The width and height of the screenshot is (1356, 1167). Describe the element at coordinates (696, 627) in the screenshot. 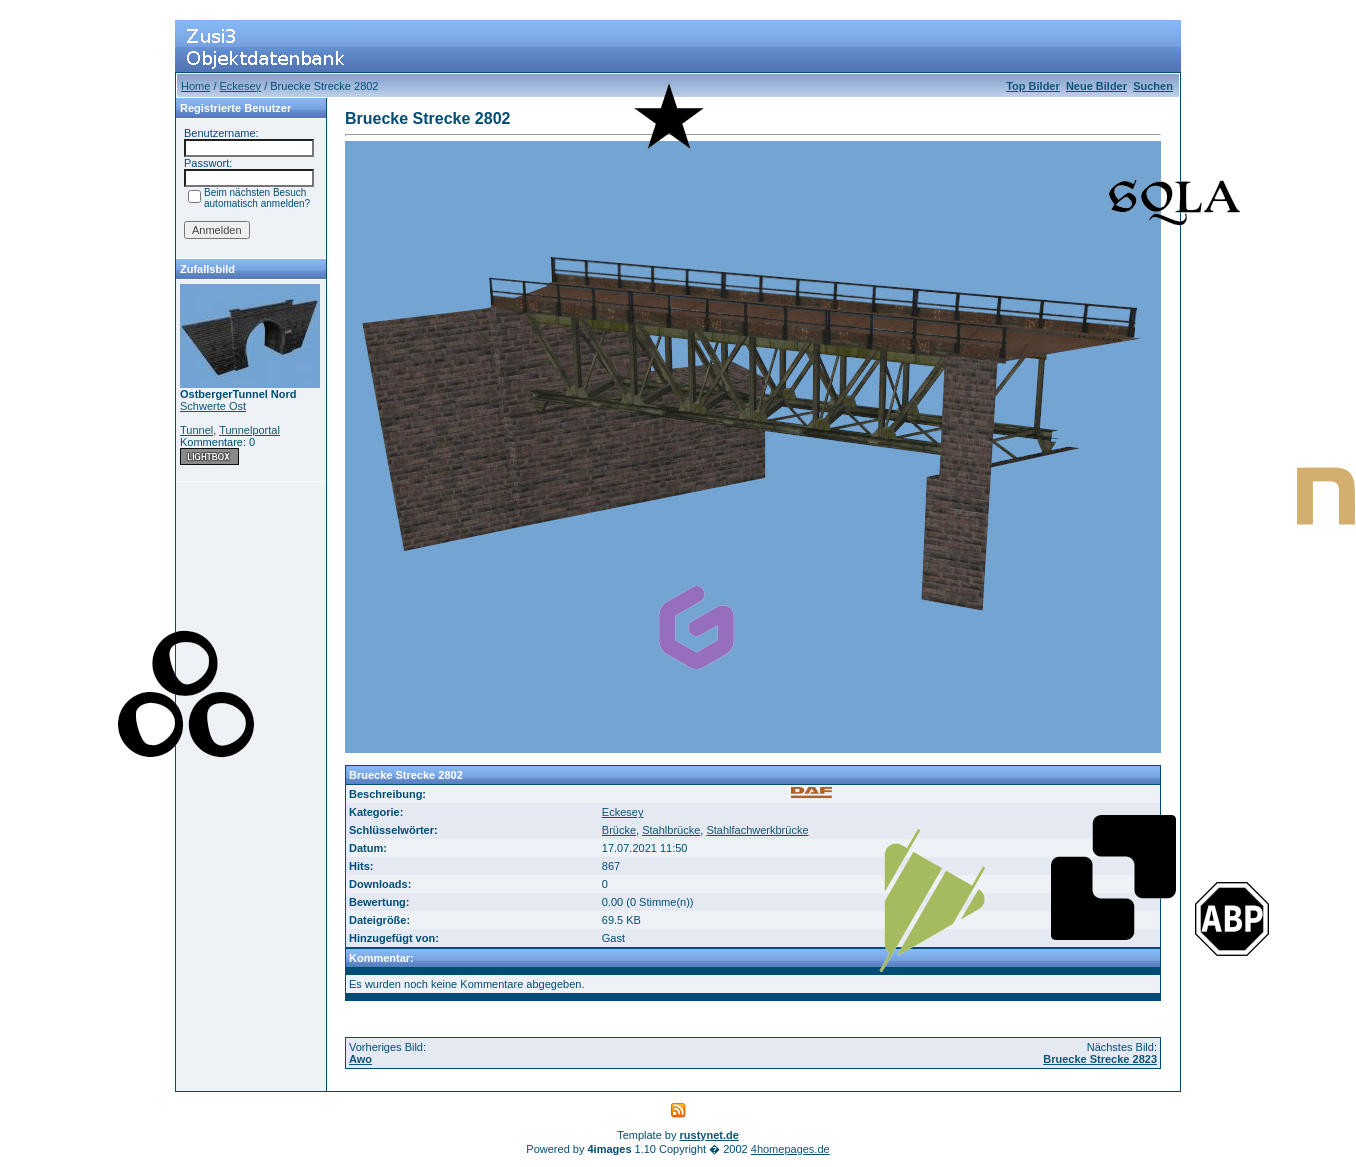

I see `open gitpod cloud development environment` at that location.